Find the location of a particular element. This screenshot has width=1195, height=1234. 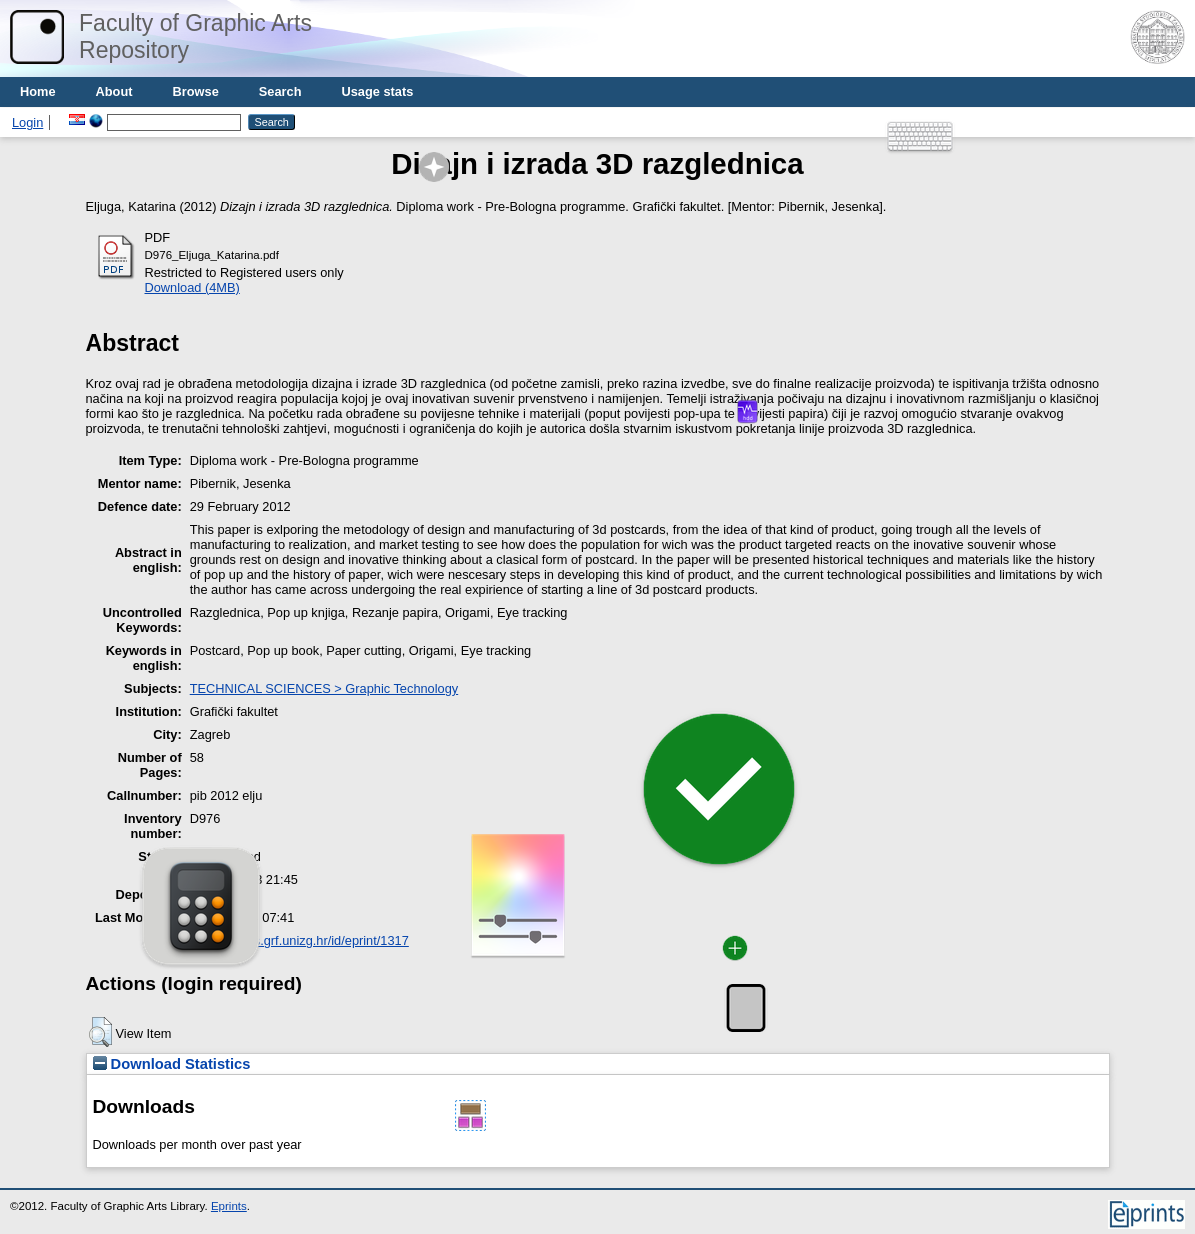

iPad device with Face ID in sidebar navigation is located at coordinates (746, 1008).